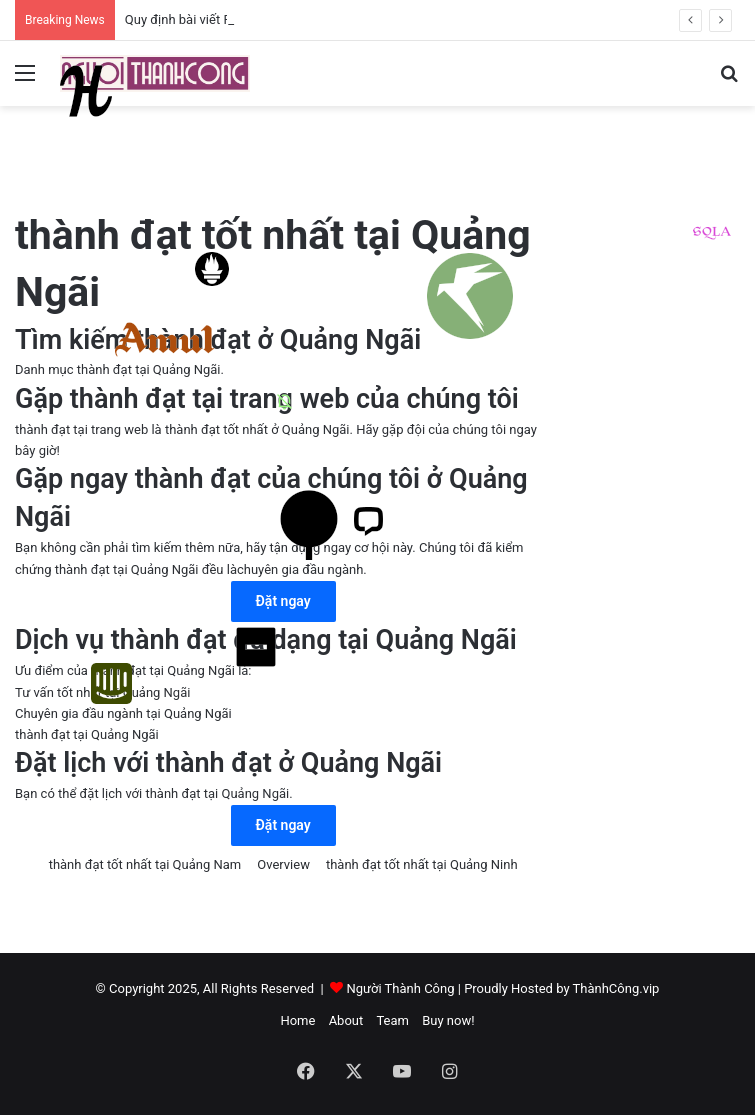 Image resolution: width=755 pixels, height=1115 pixels. I want to click on Amul brand logo, so click(164, 339).